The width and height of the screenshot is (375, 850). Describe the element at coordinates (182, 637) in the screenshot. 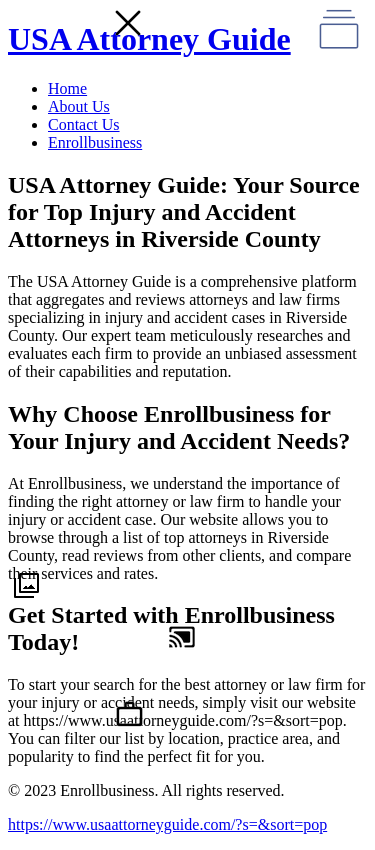

I see `indicates active connection to a casting device` at that location.